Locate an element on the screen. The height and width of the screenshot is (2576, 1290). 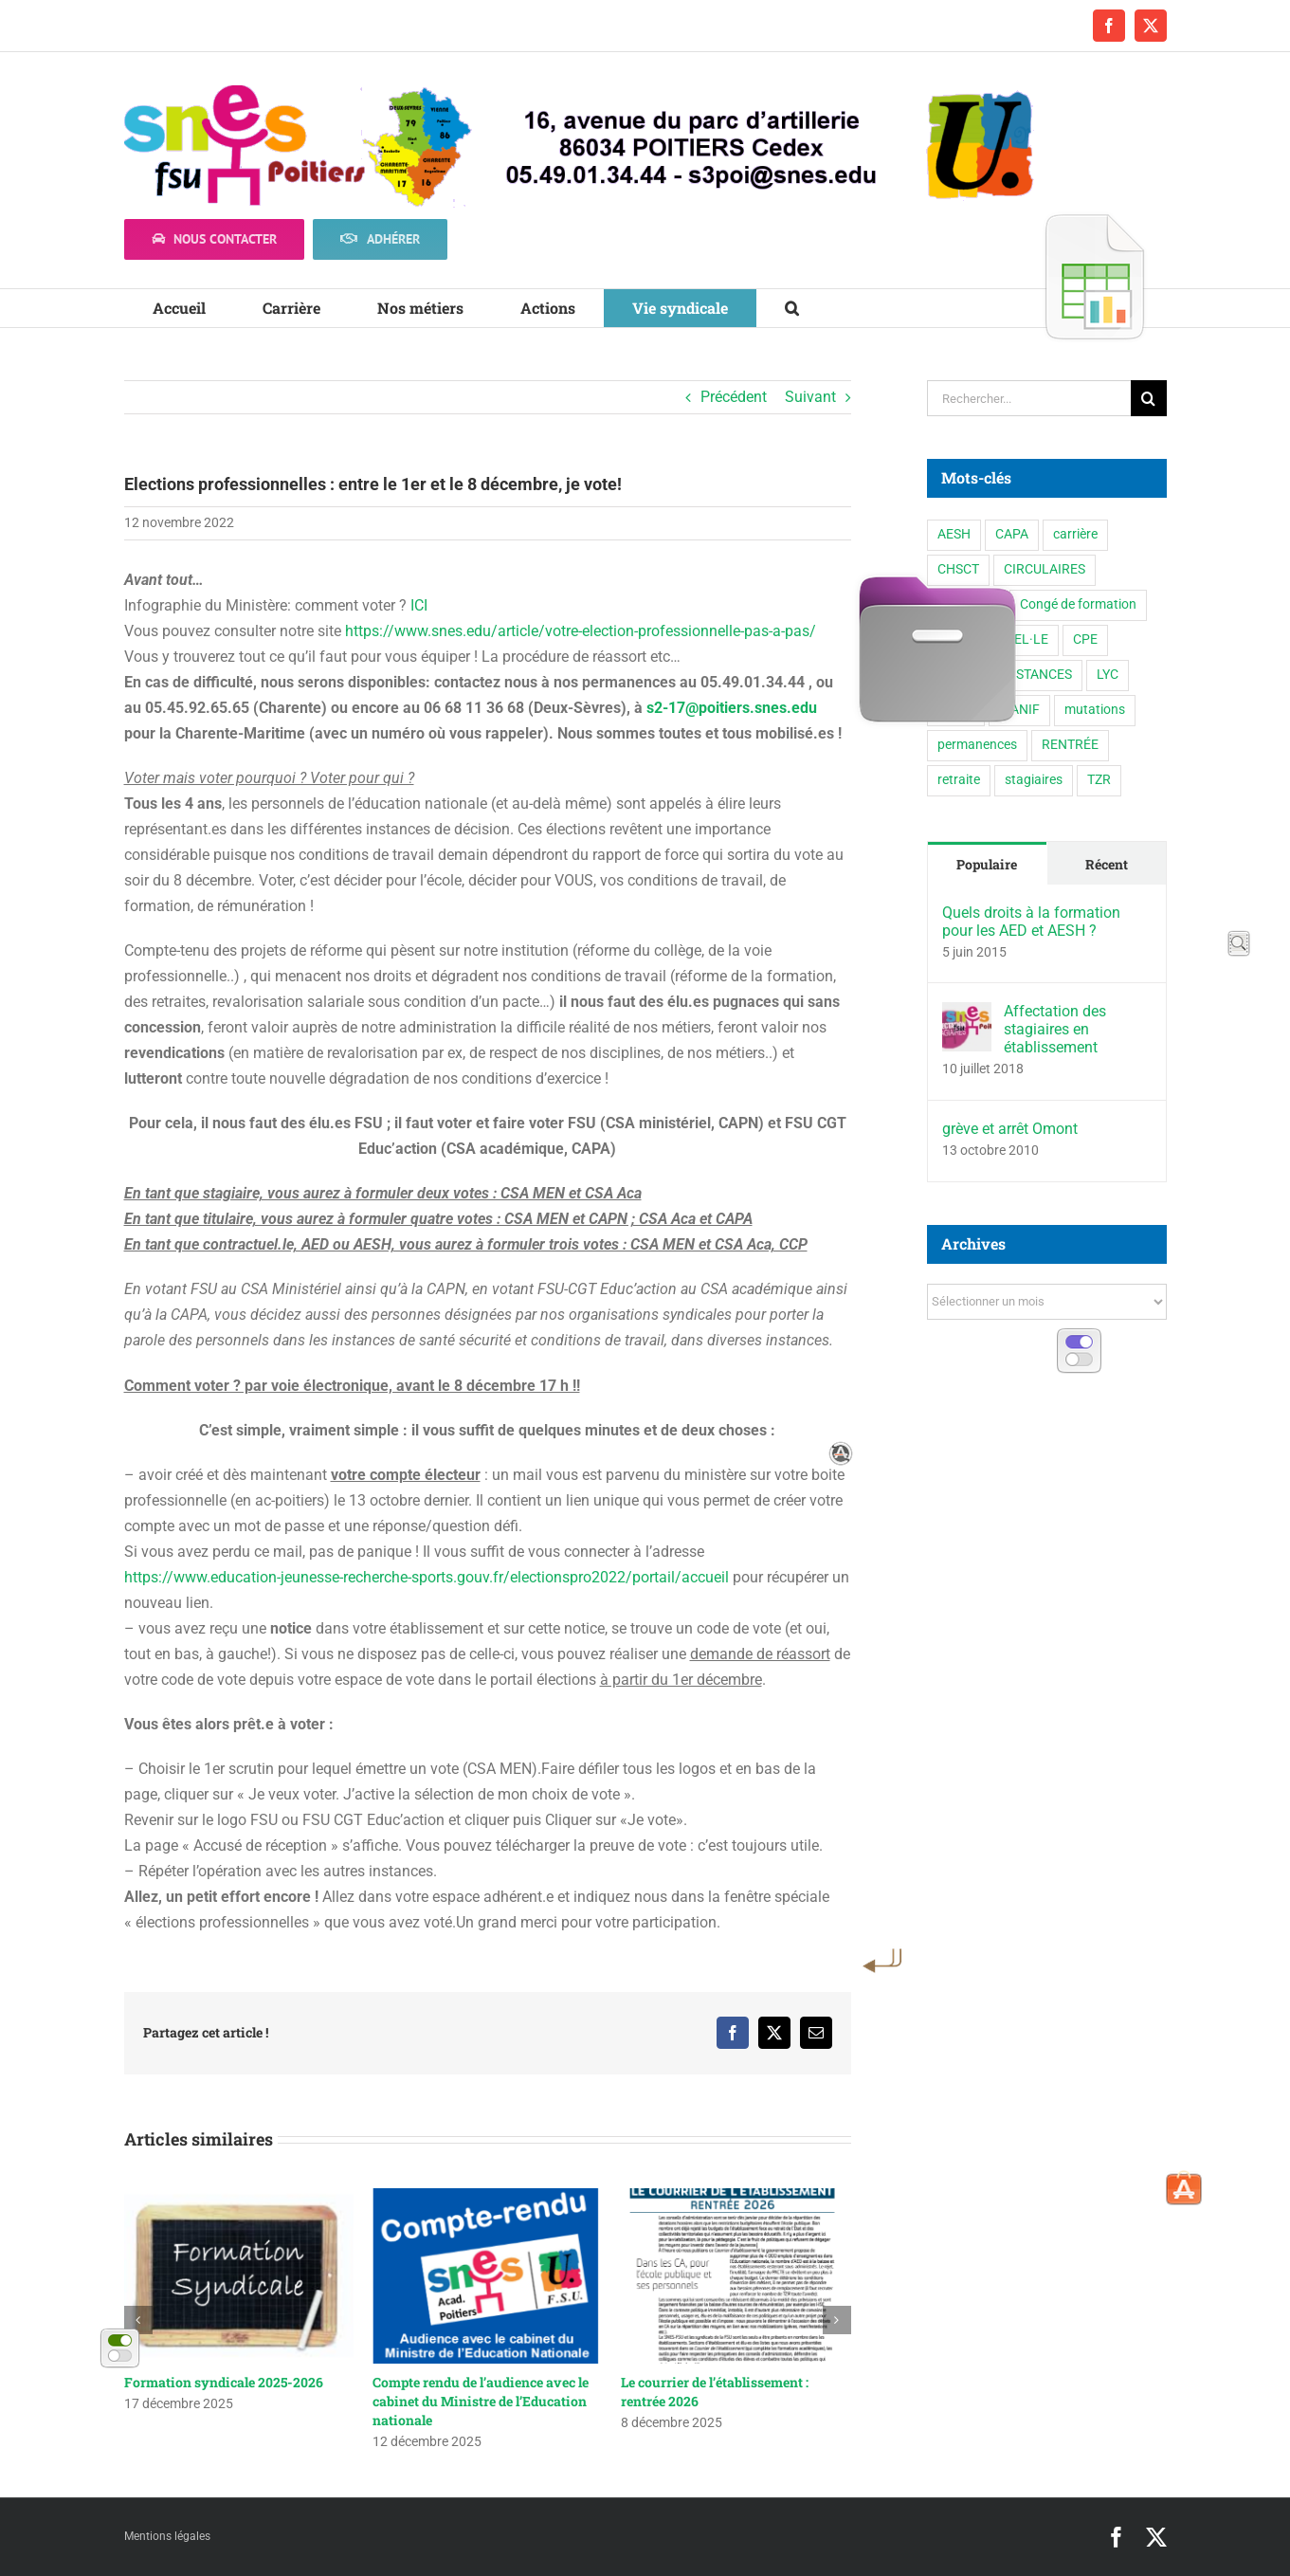
open the nautilus file manager is located at coordinates (937, 649).